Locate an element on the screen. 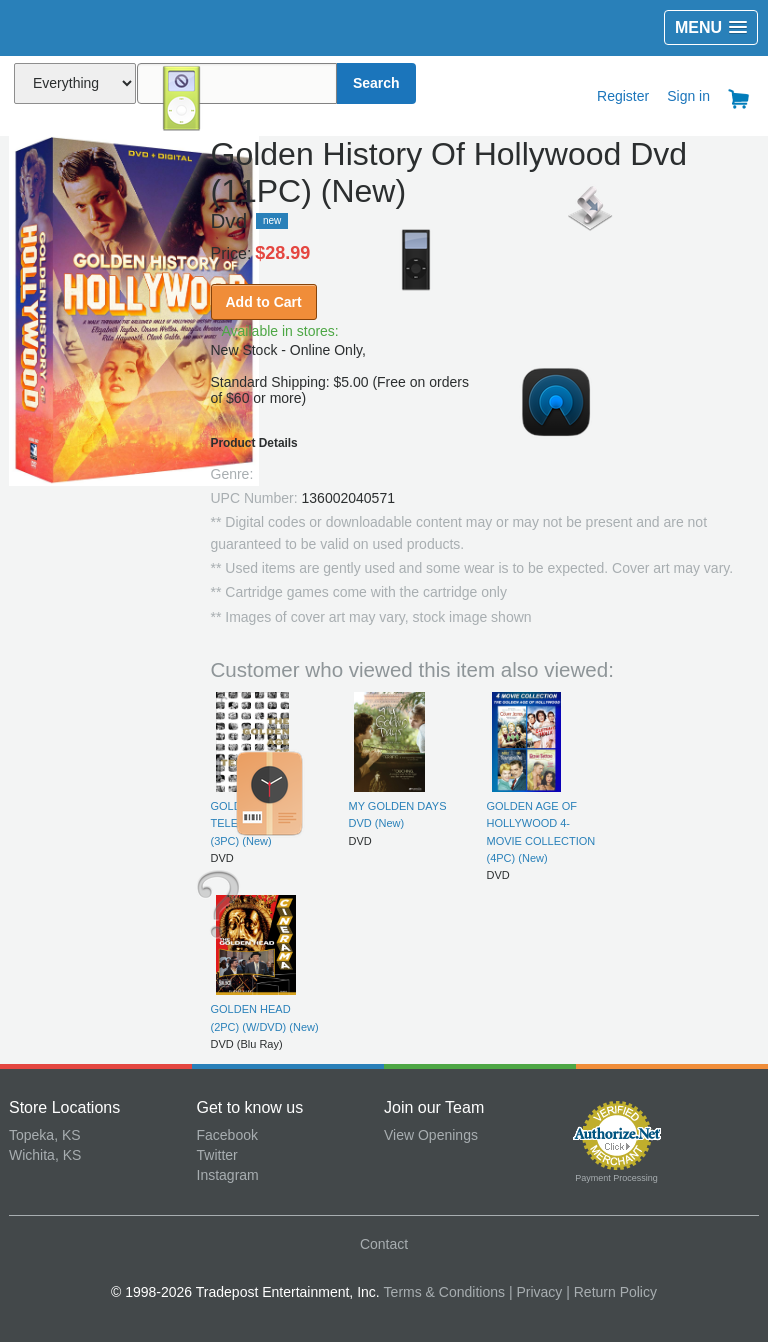 This screenshot has width=768, height=1342. package manager is processing or waiting is located at coordinates (269, 793).